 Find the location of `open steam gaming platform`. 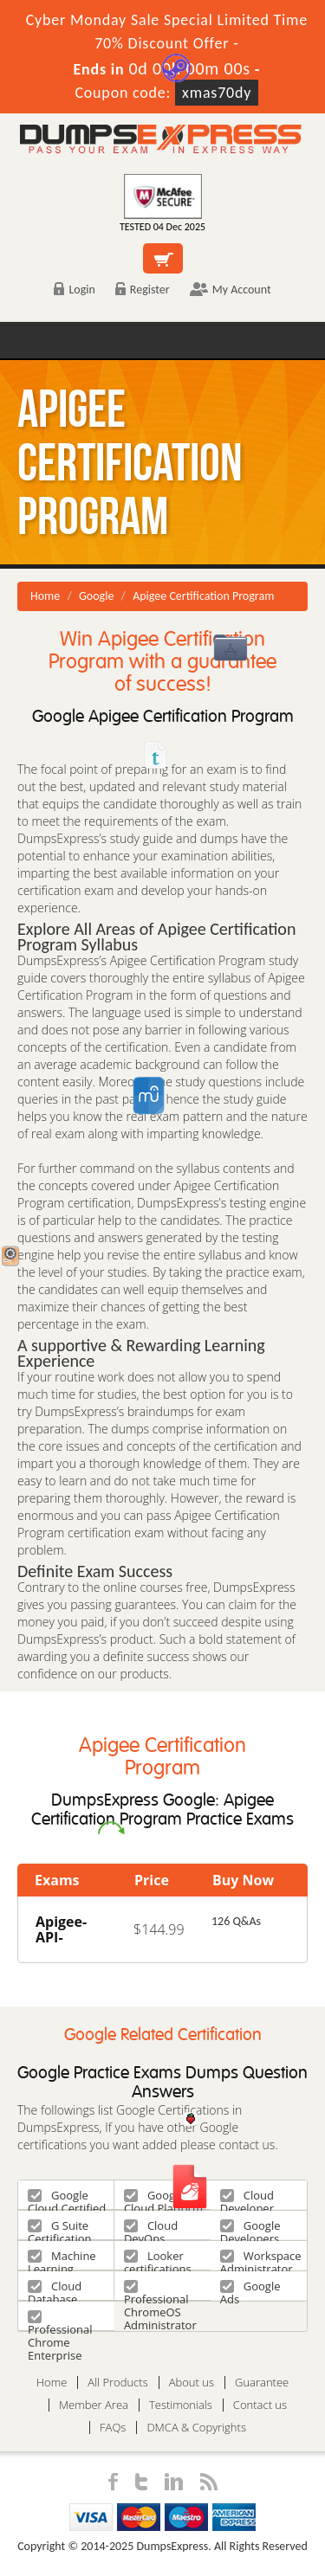

open steam gaming platform is located at coordinates (176, 68).